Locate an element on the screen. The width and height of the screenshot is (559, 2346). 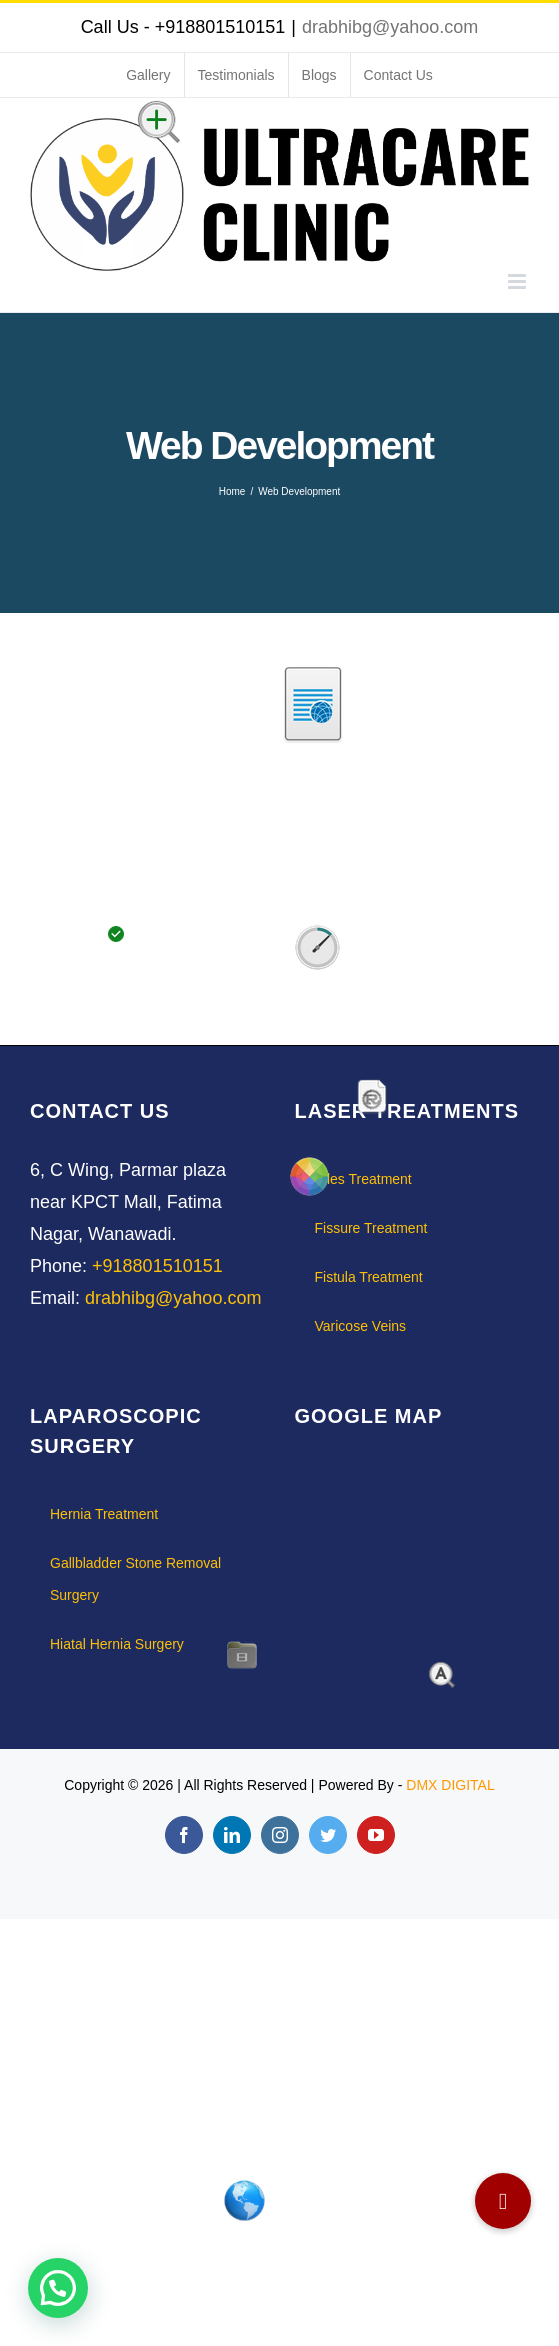
find text or search within document is located at coordinates (442, 1675).